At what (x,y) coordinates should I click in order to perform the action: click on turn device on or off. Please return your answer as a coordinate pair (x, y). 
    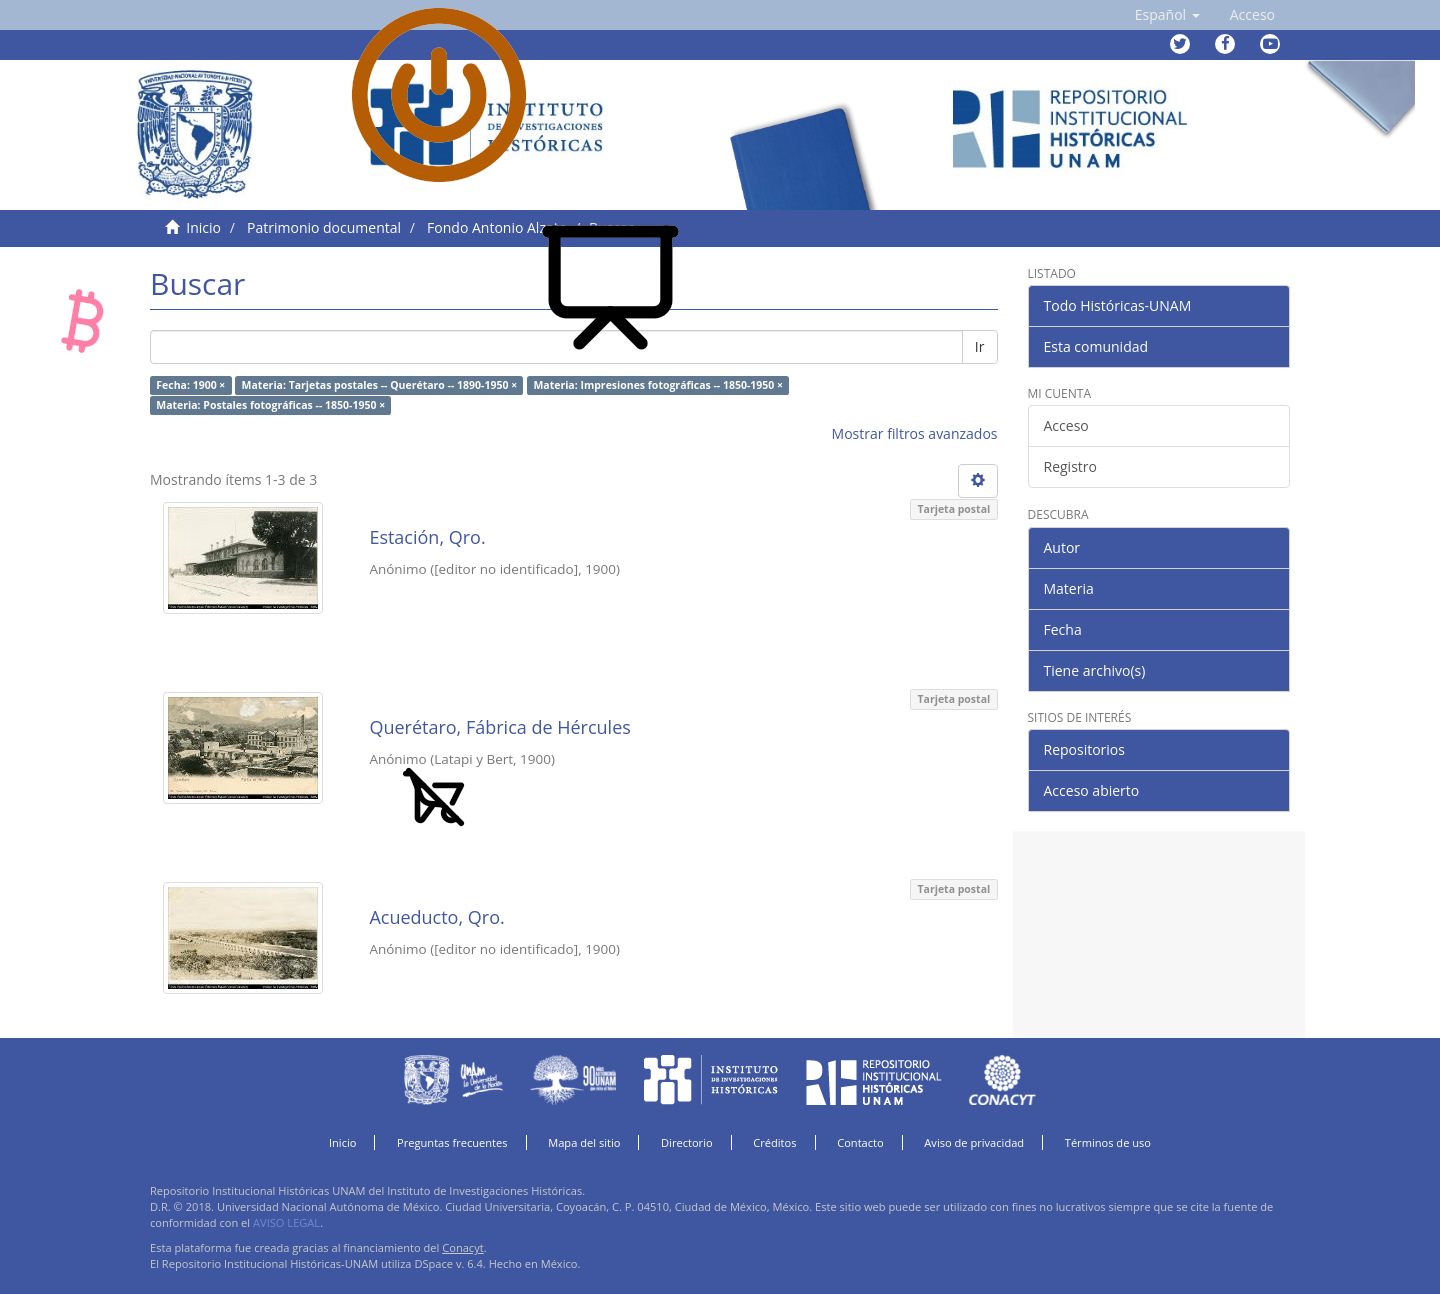
    Looking at the image, I should click on (439, 95).